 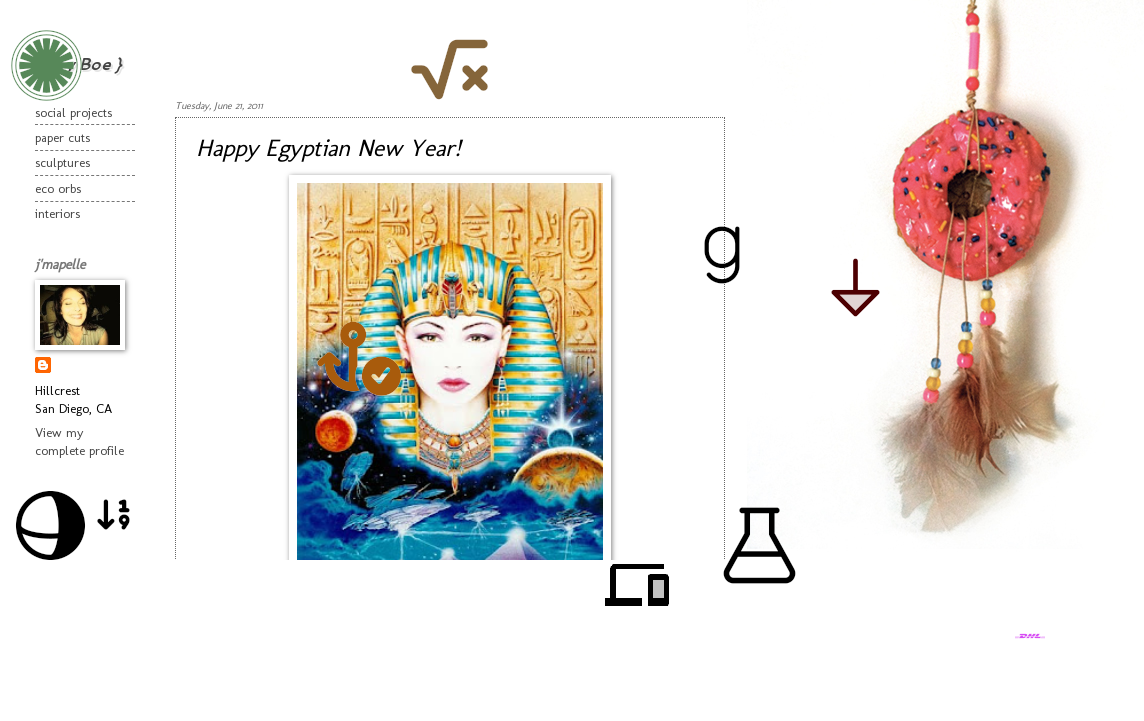 What do you see at coordinates (722, 255) in the screenshot?
I see `open goodreads app or profile` at bounding box center [722, 255].